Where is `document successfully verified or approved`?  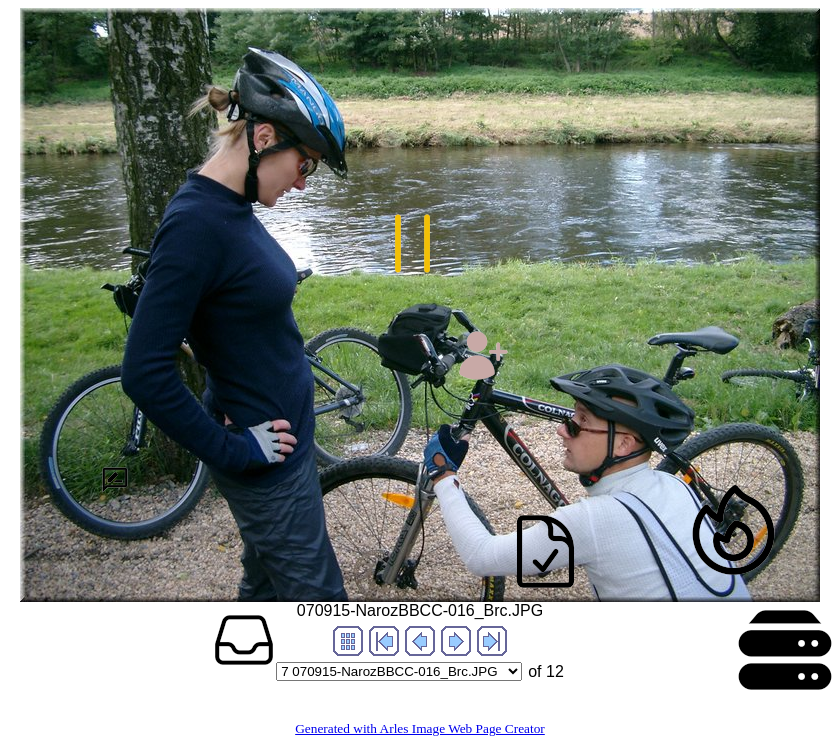 document successfully verified or approved is located at coordinates (545, 551).